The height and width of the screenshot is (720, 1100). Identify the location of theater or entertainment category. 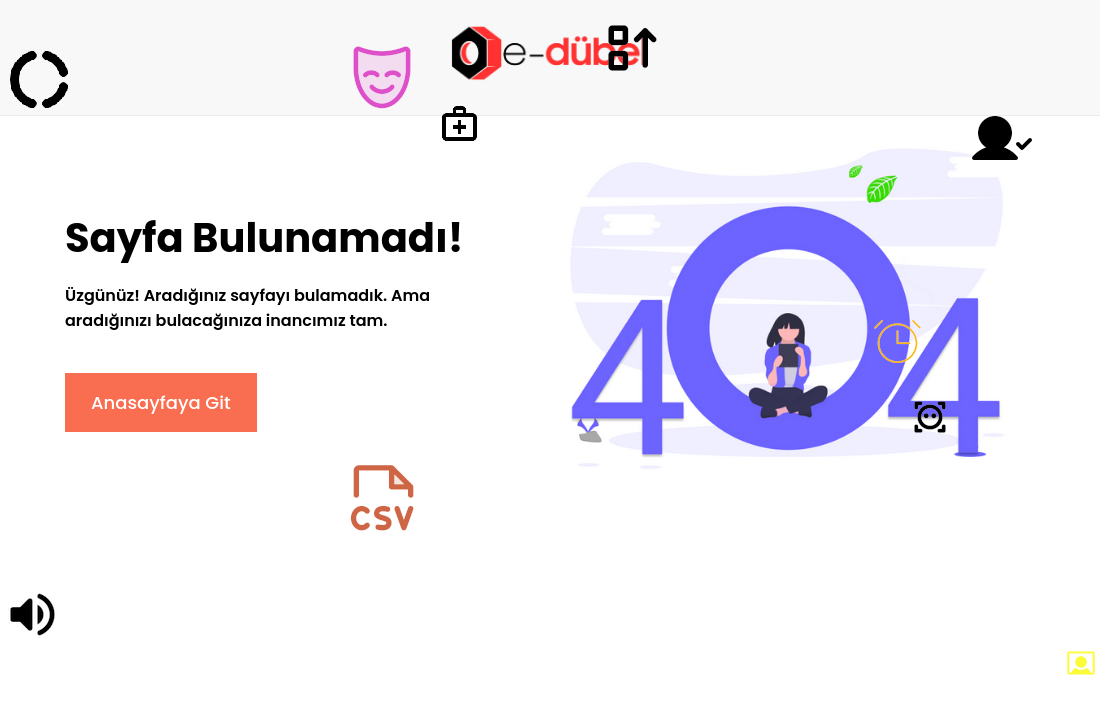
(382, 75).